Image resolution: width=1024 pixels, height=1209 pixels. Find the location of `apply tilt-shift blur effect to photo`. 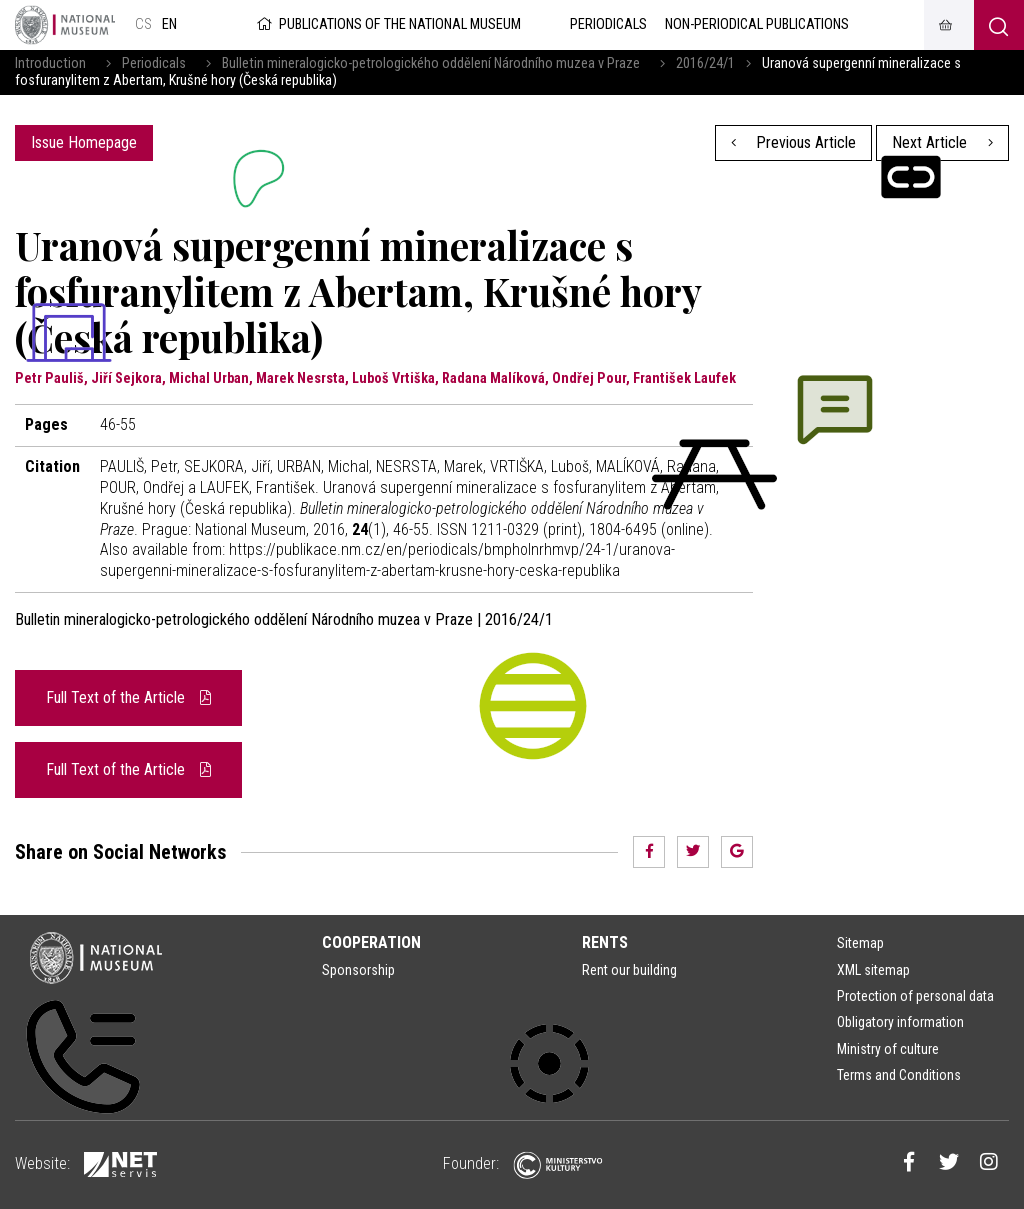

apply tilt-shift blur effect to photo is located at coordinates (549, 1063).